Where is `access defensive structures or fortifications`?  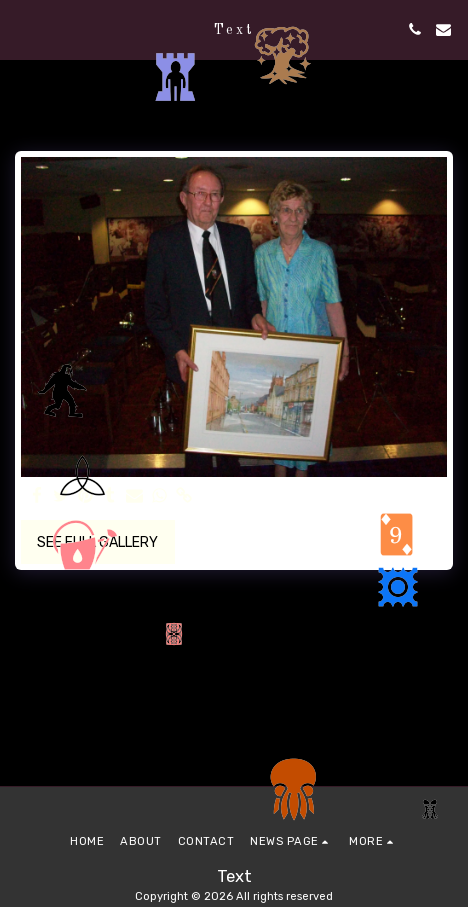
access defensive structures or fortifications is located at coordinates (175, 77).